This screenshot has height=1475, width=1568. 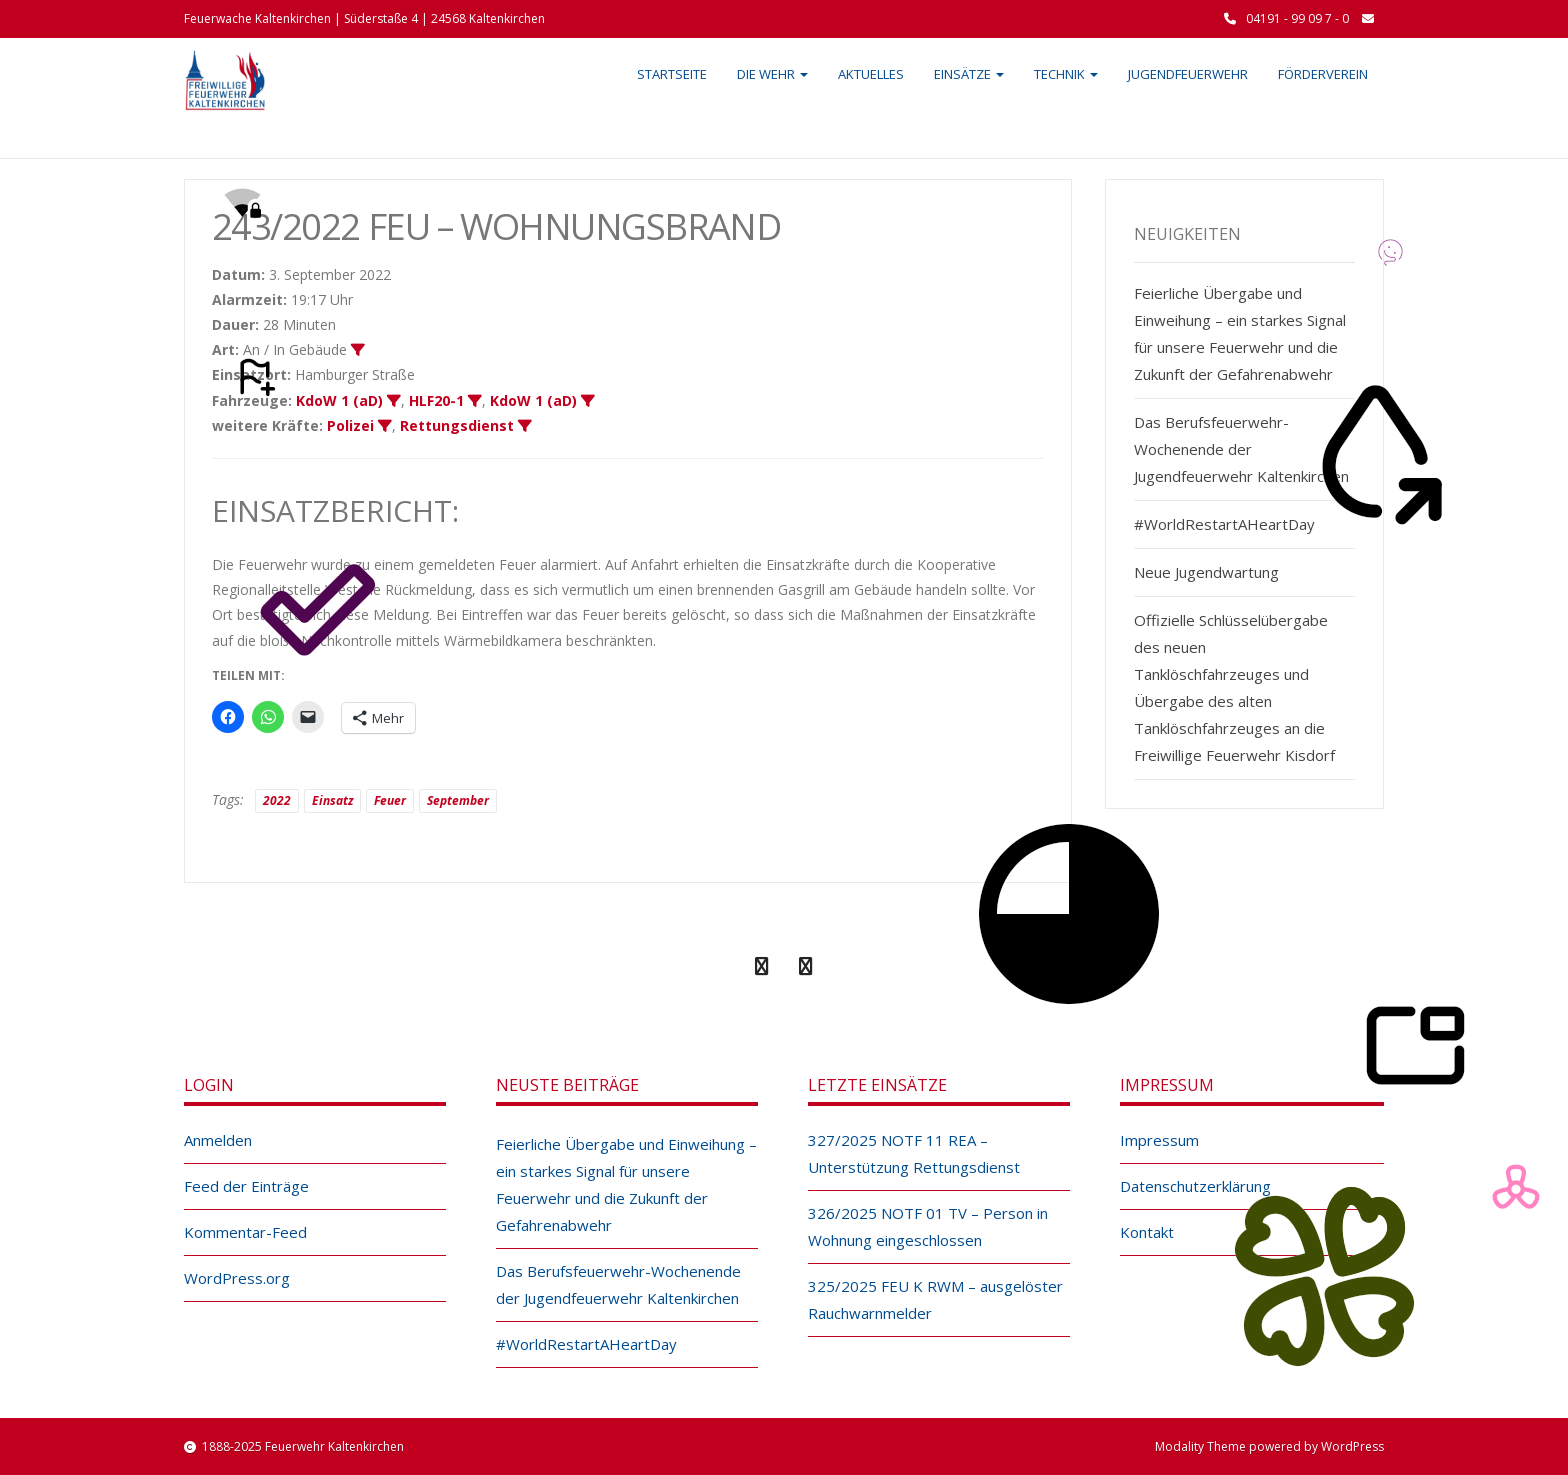 I want to click on link to 4chan website or community, so click(x=1324, y=1276).